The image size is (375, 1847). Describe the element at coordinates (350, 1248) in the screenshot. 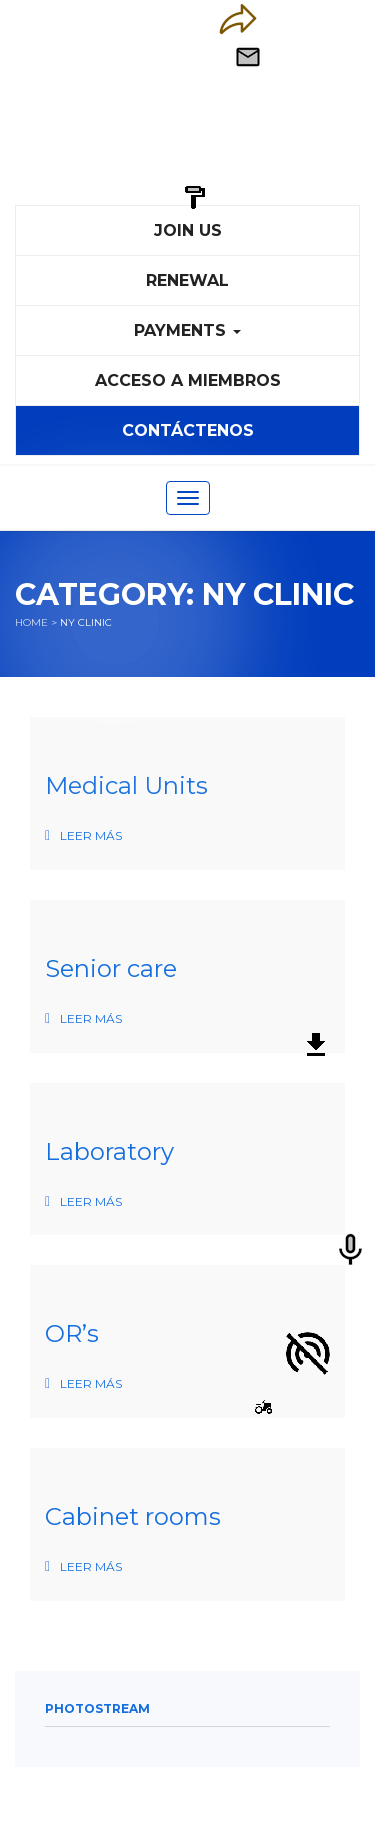

I see `tap to use voice input` at that location.